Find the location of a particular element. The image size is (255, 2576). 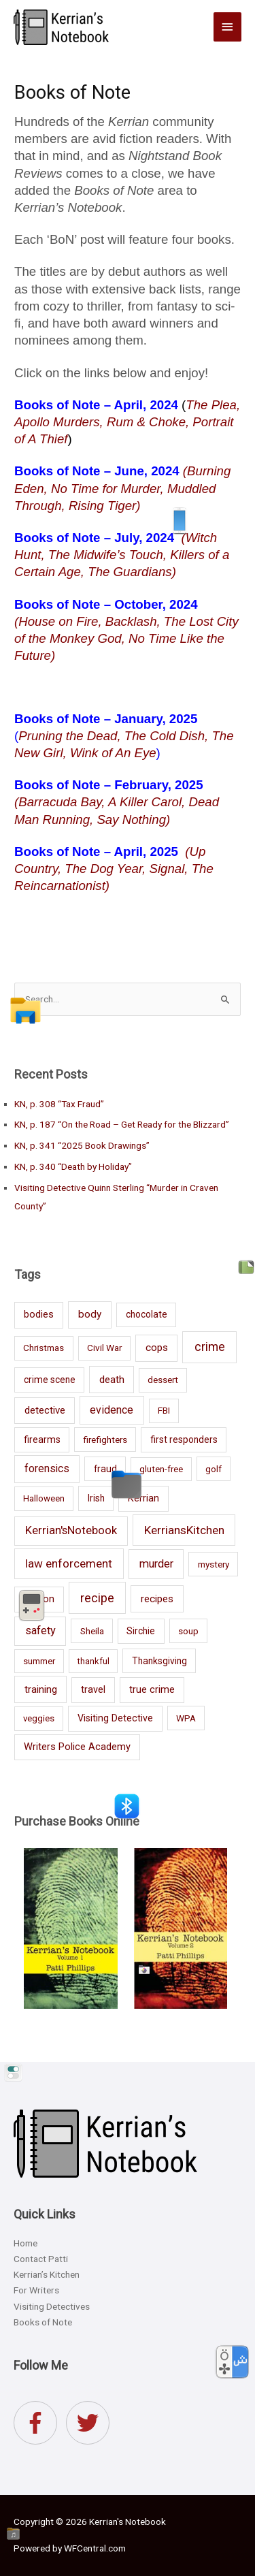

open folder containing Scoop package manager files is located at coordinates (144, 1970).